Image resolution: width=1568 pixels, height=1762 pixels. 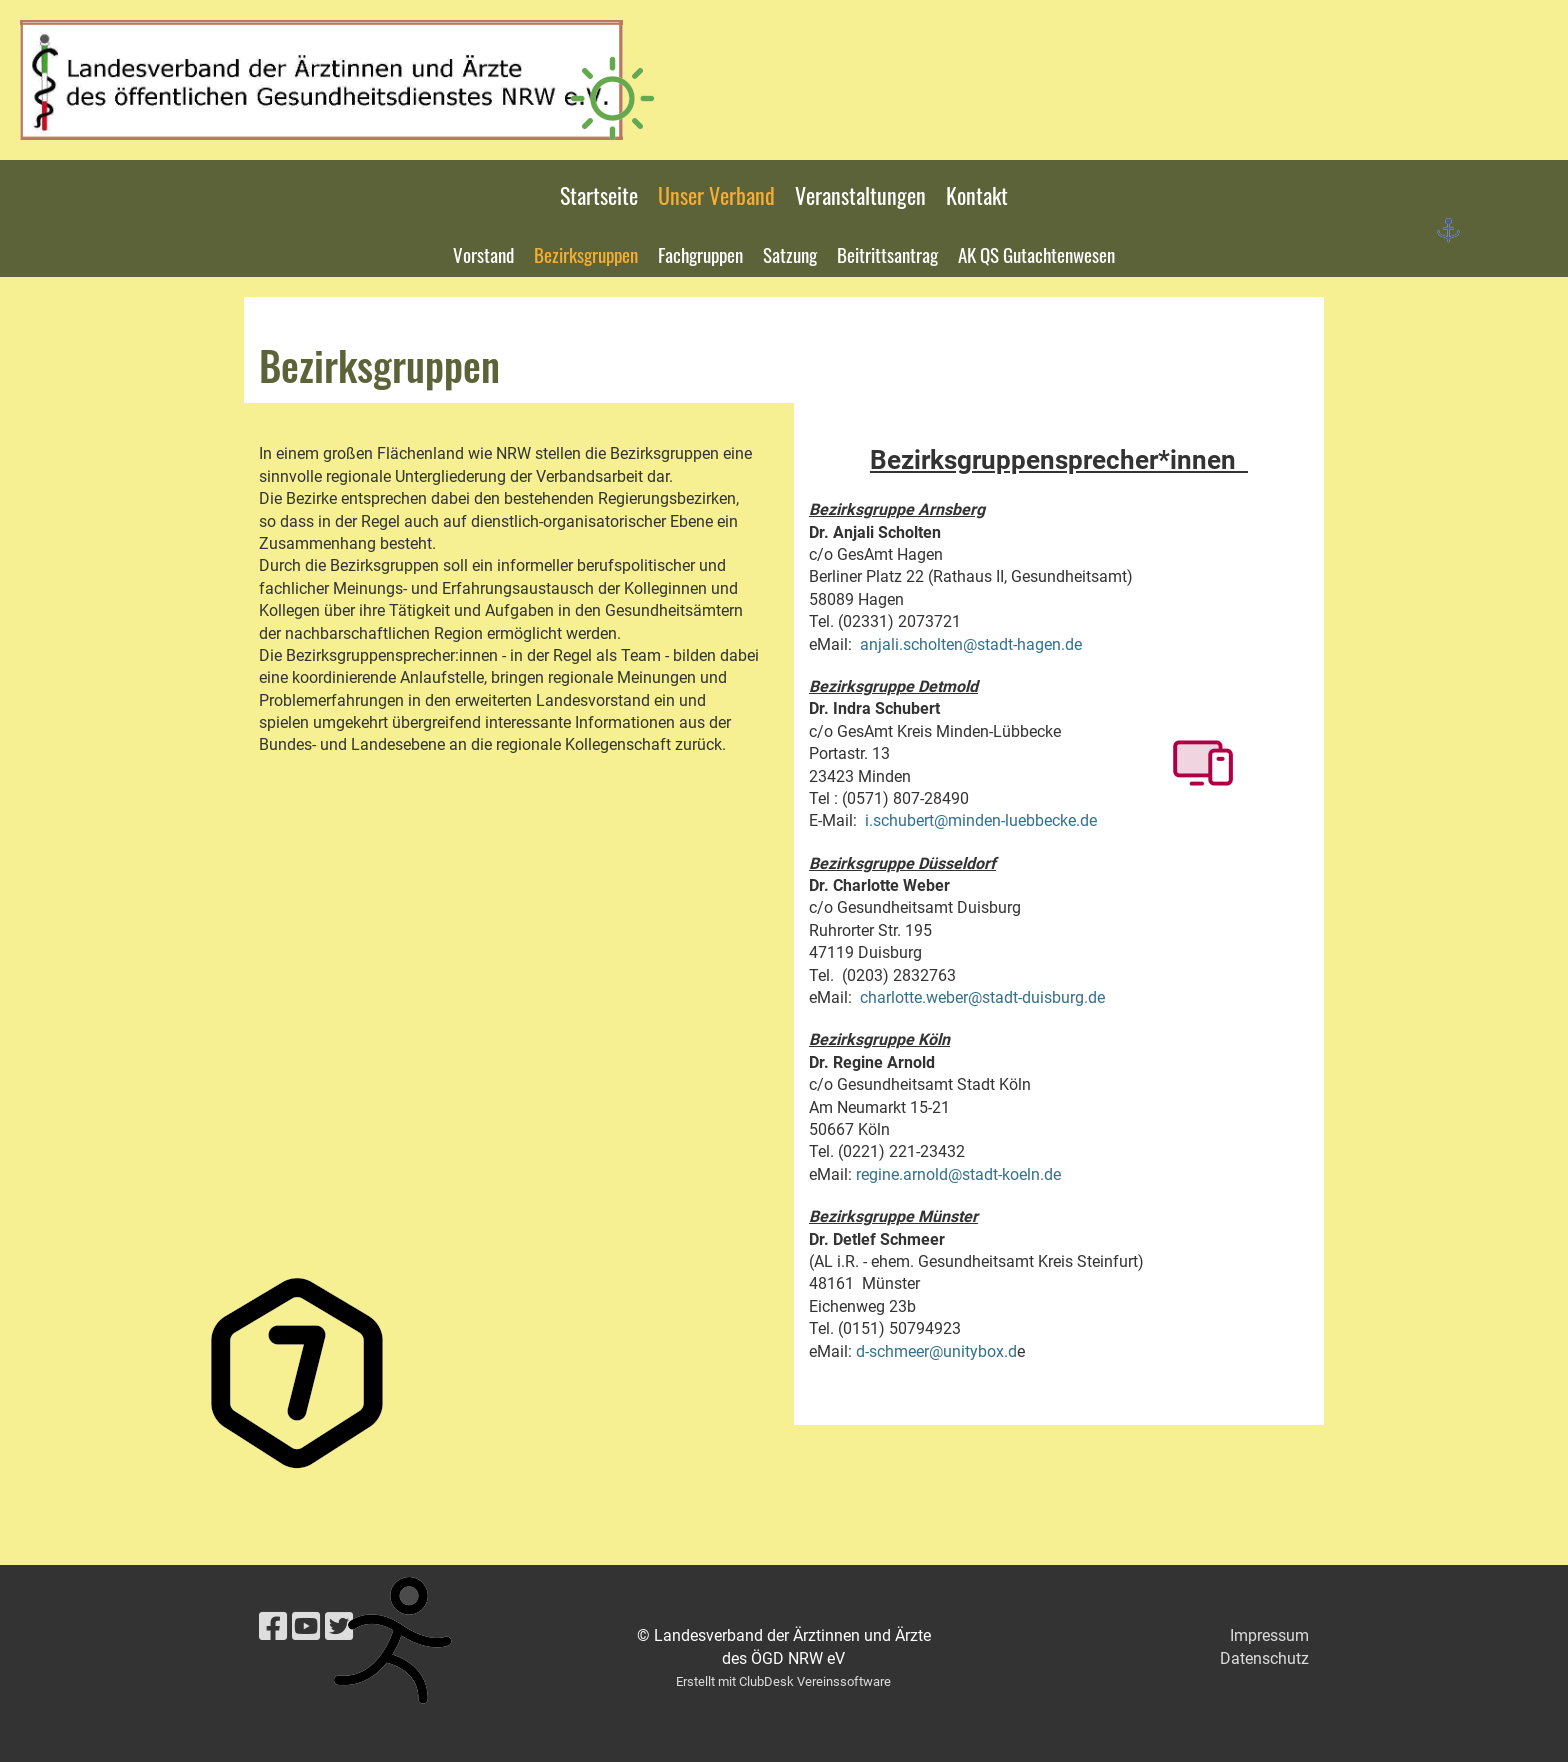 I want to click on manage connected devices, so click(x=1202, y=763).